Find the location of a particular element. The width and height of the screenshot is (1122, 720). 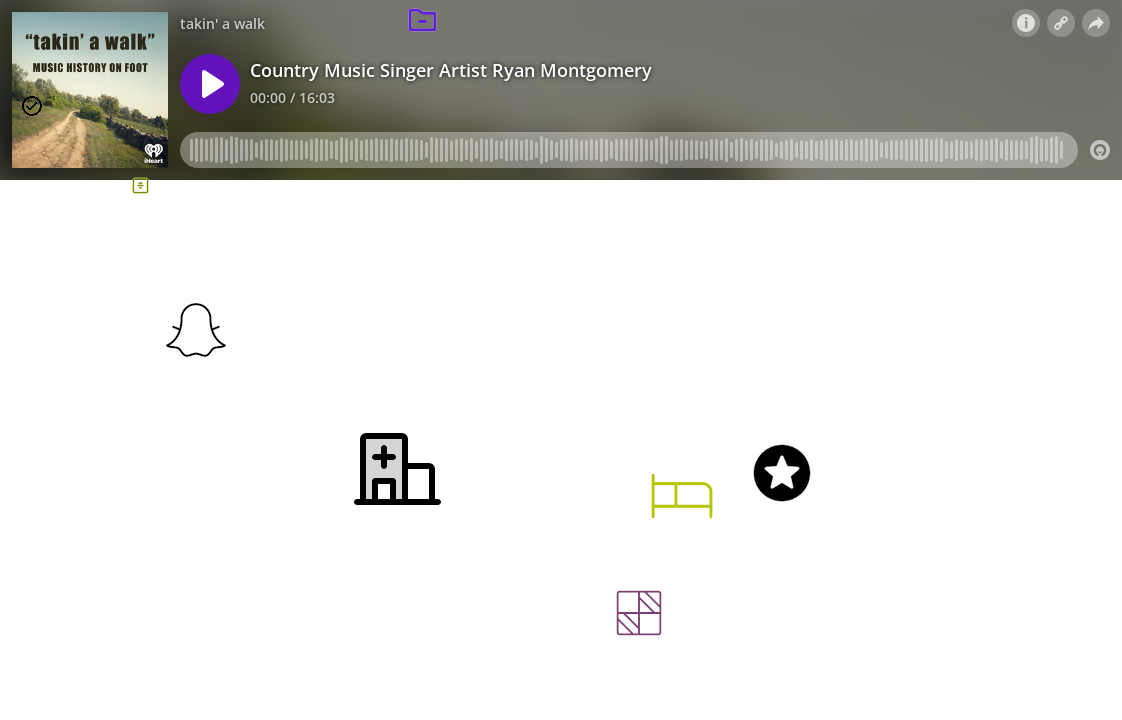

mark item as favorite is located at coordinates (782, 473).